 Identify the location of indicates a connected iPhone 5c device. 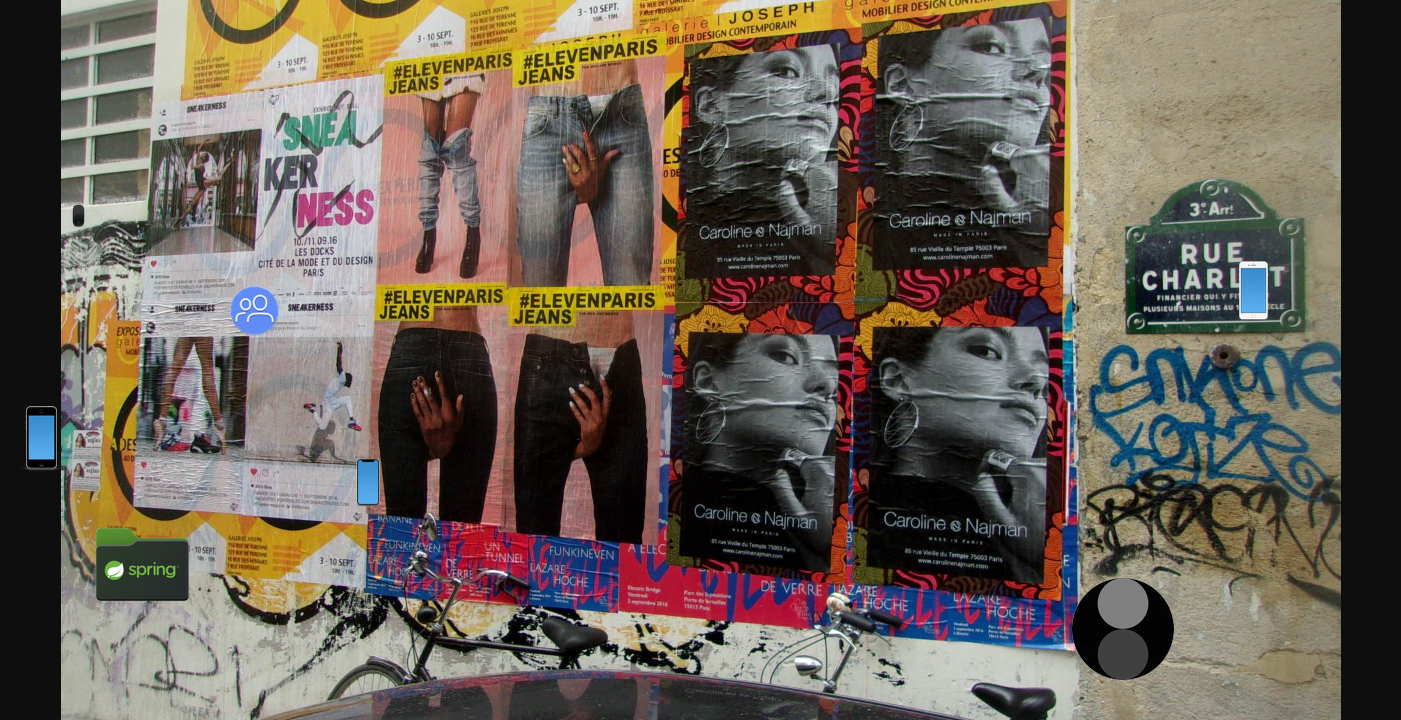
(41, 438).